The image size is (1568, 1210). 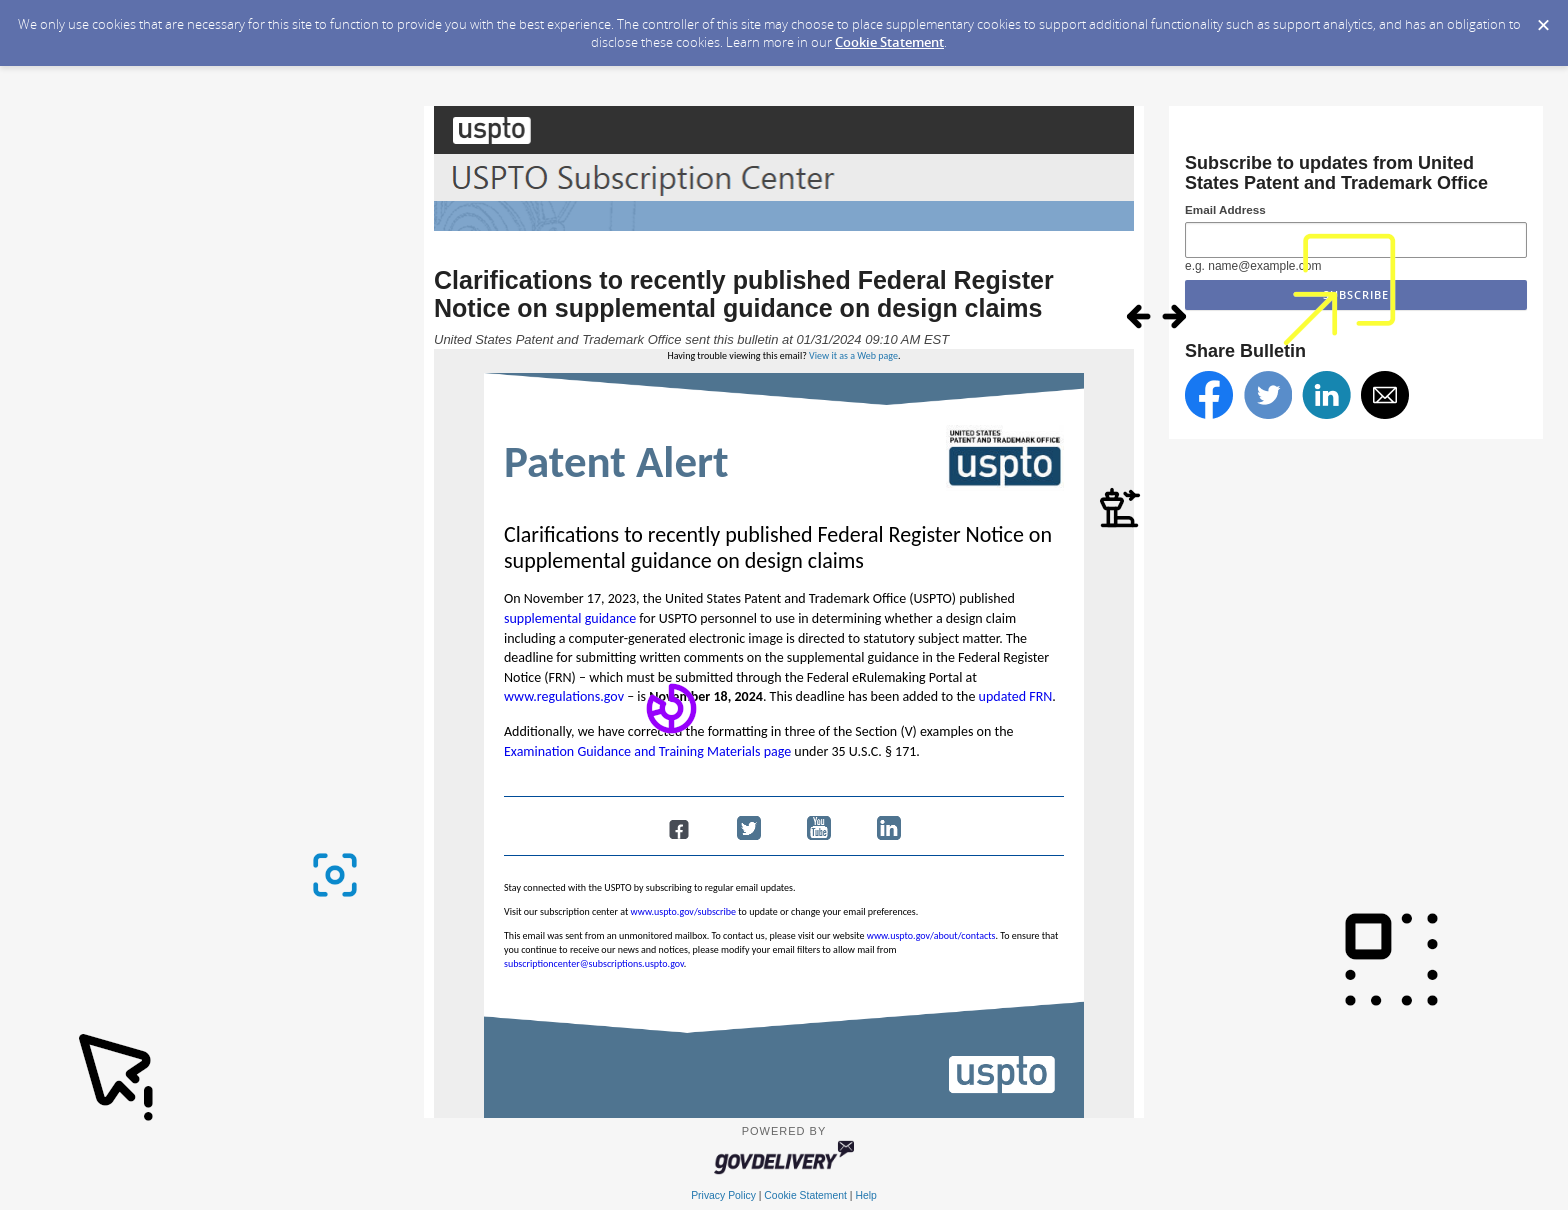 I want to click on view analytics or statistics breakdown, so click(x=671, y=708).